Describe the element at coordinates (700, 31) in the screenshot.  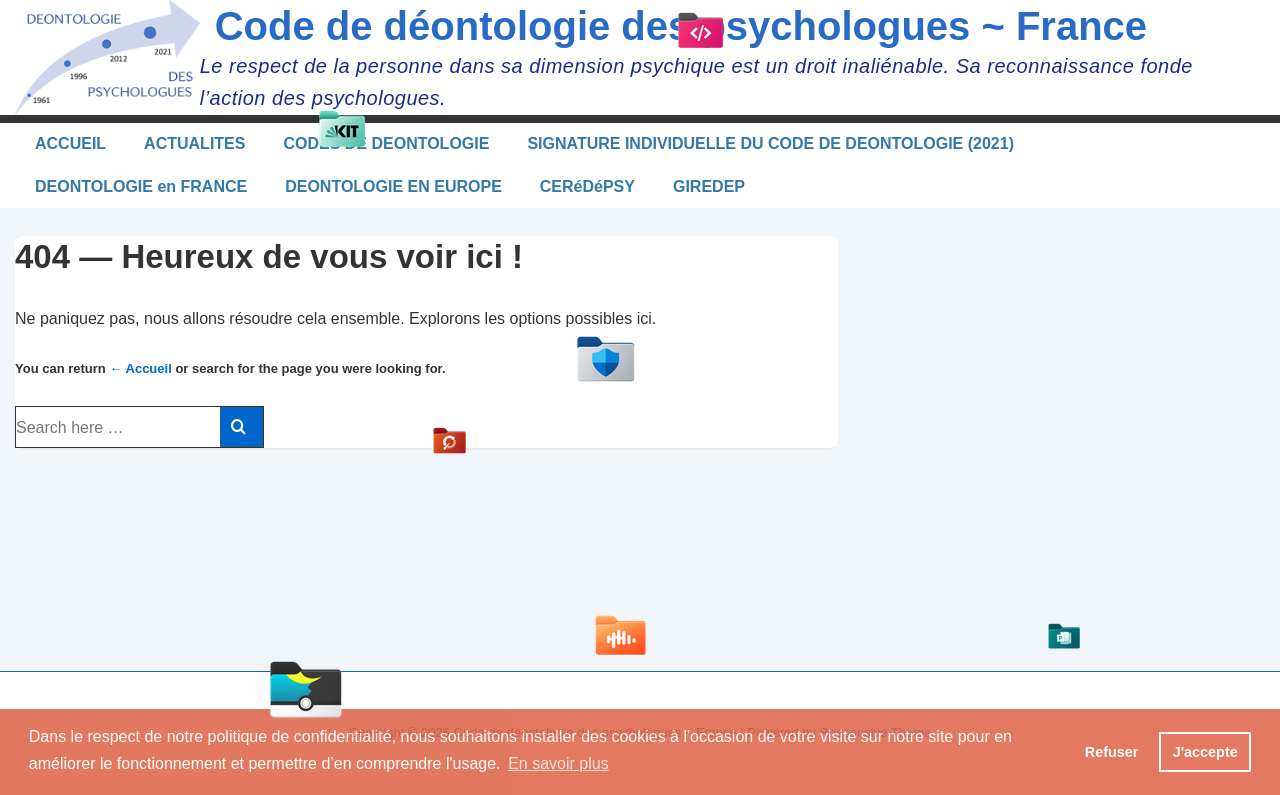
I see `open folder containing programming or code files` at that location.